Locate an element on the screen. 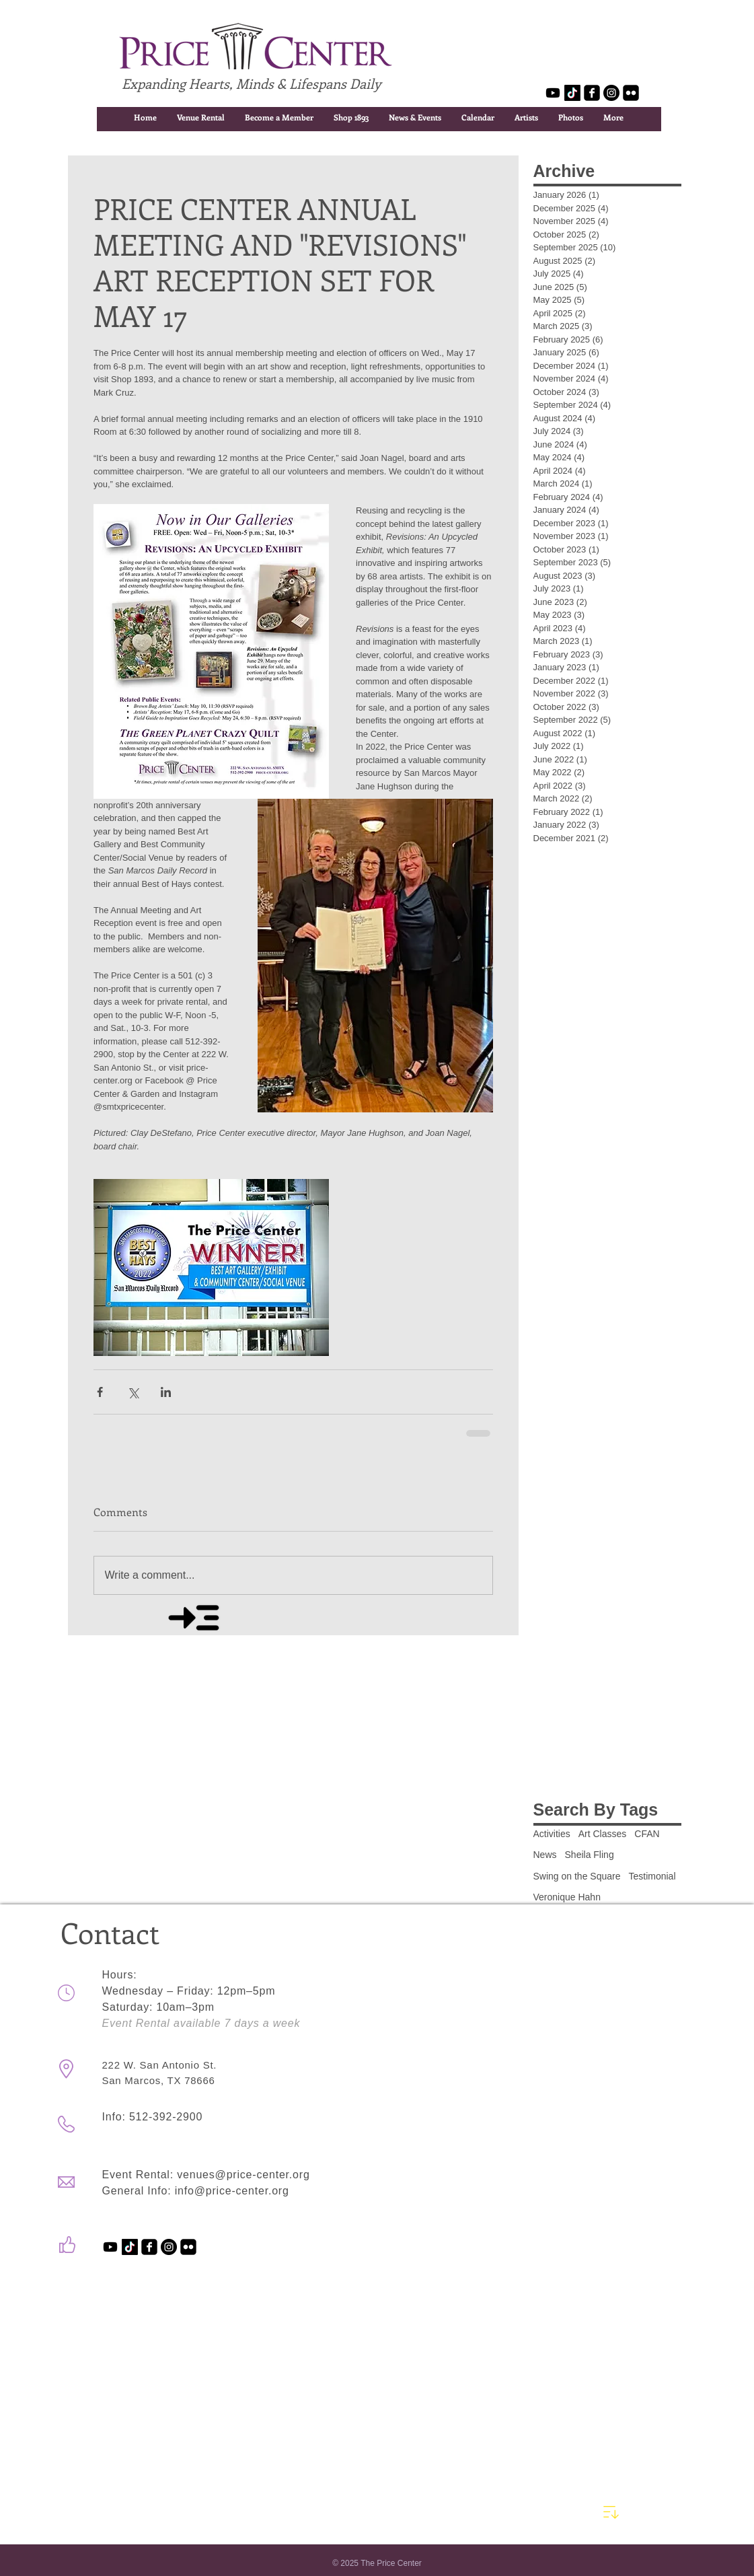 The width and height of the screenshot is (754, 2576). expand to read more content is located at coordinates (194, 1618).